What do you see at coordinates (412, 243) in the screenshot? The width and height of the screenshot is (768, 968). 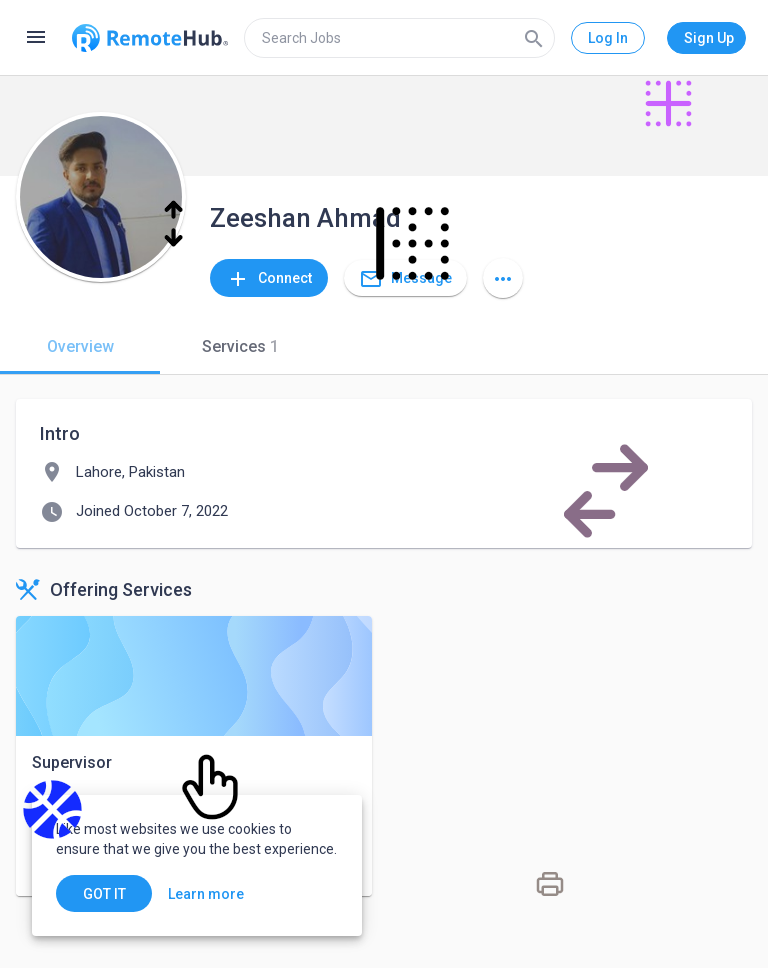 I see `apply left border to selected cells` at bounding box center [412, 243].